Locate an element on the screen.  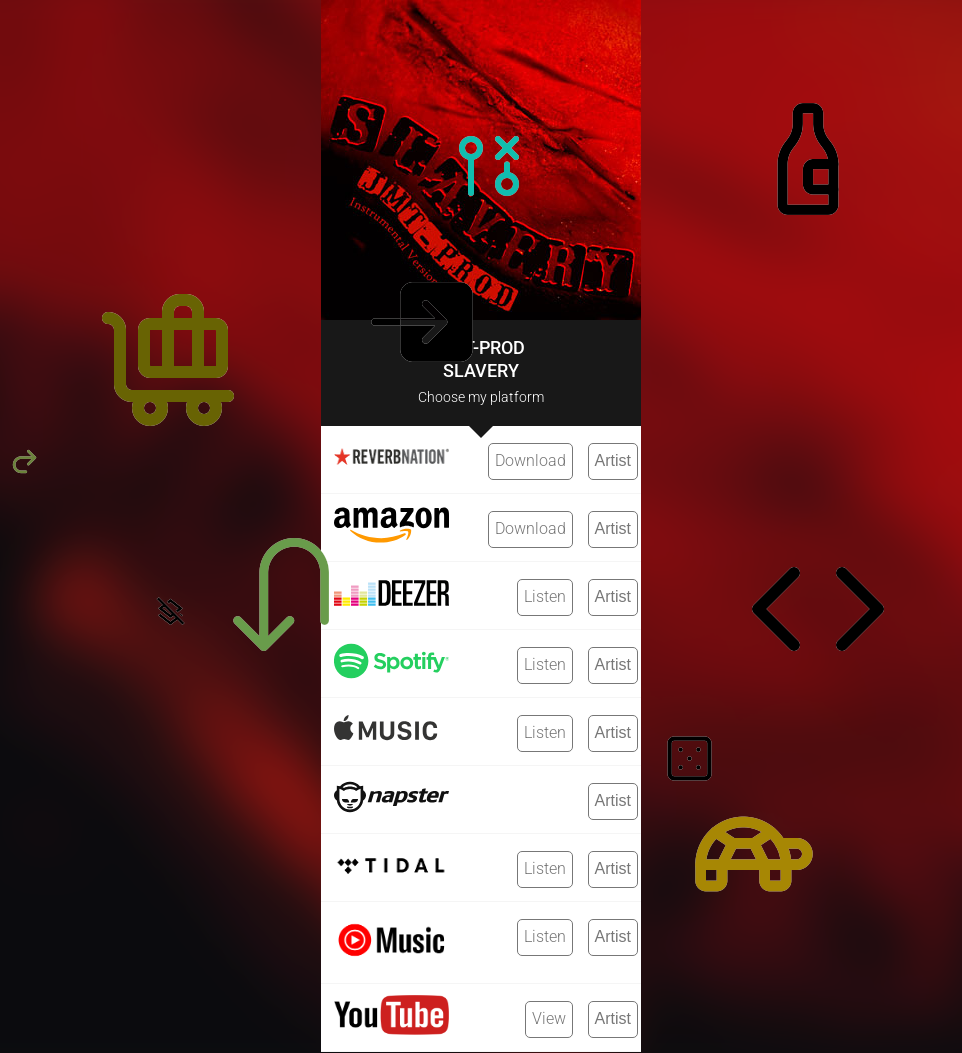
redo the last undone action is located at coordinates (24, 461).